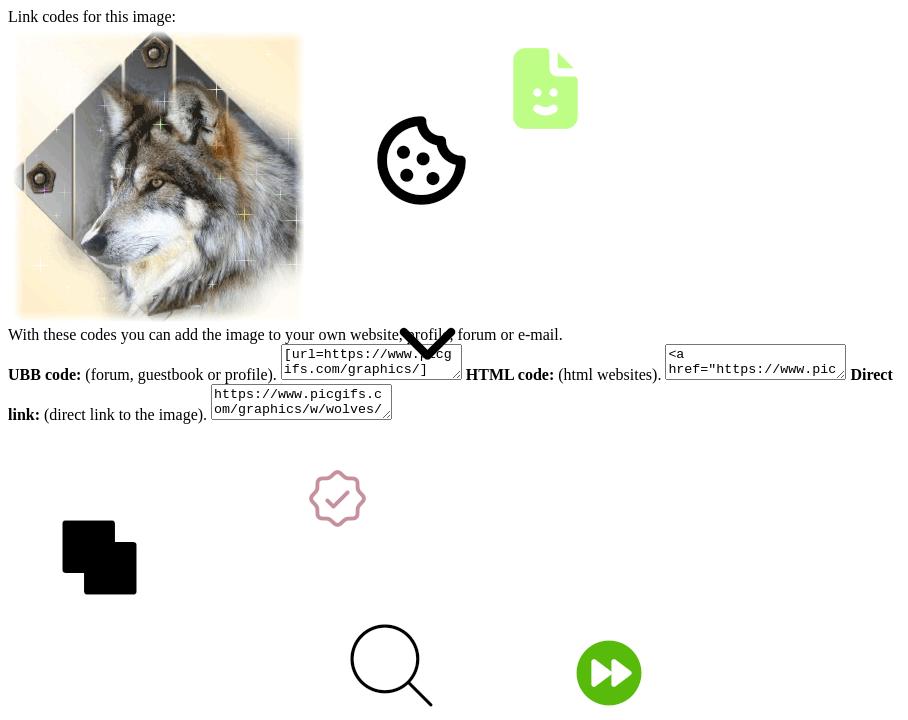 The width and height of the screenshot is (908, 720). What do you see at coordinates (609, 673) in the screenshot?
I see `skip forward in media playback` at bounding box center [609, 673].